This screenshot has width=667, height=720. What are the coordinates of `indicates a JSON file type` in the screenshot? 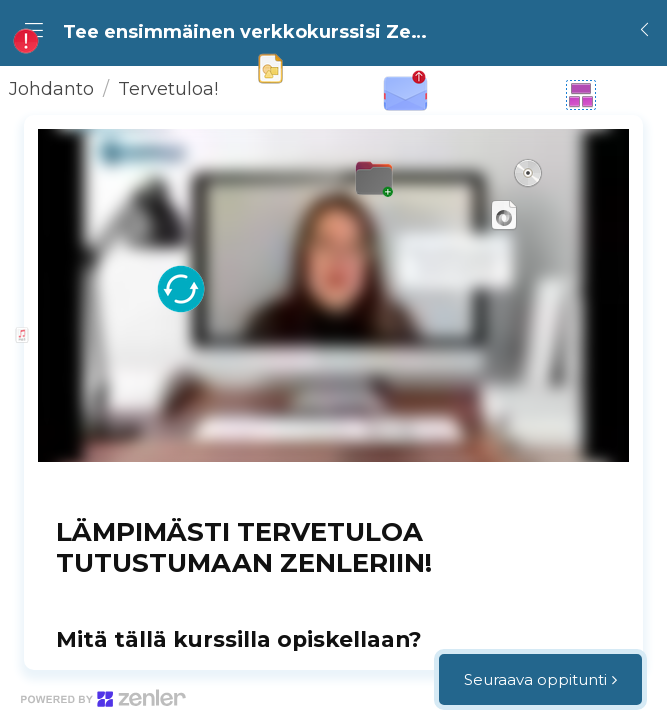 It's located at (504, 215).